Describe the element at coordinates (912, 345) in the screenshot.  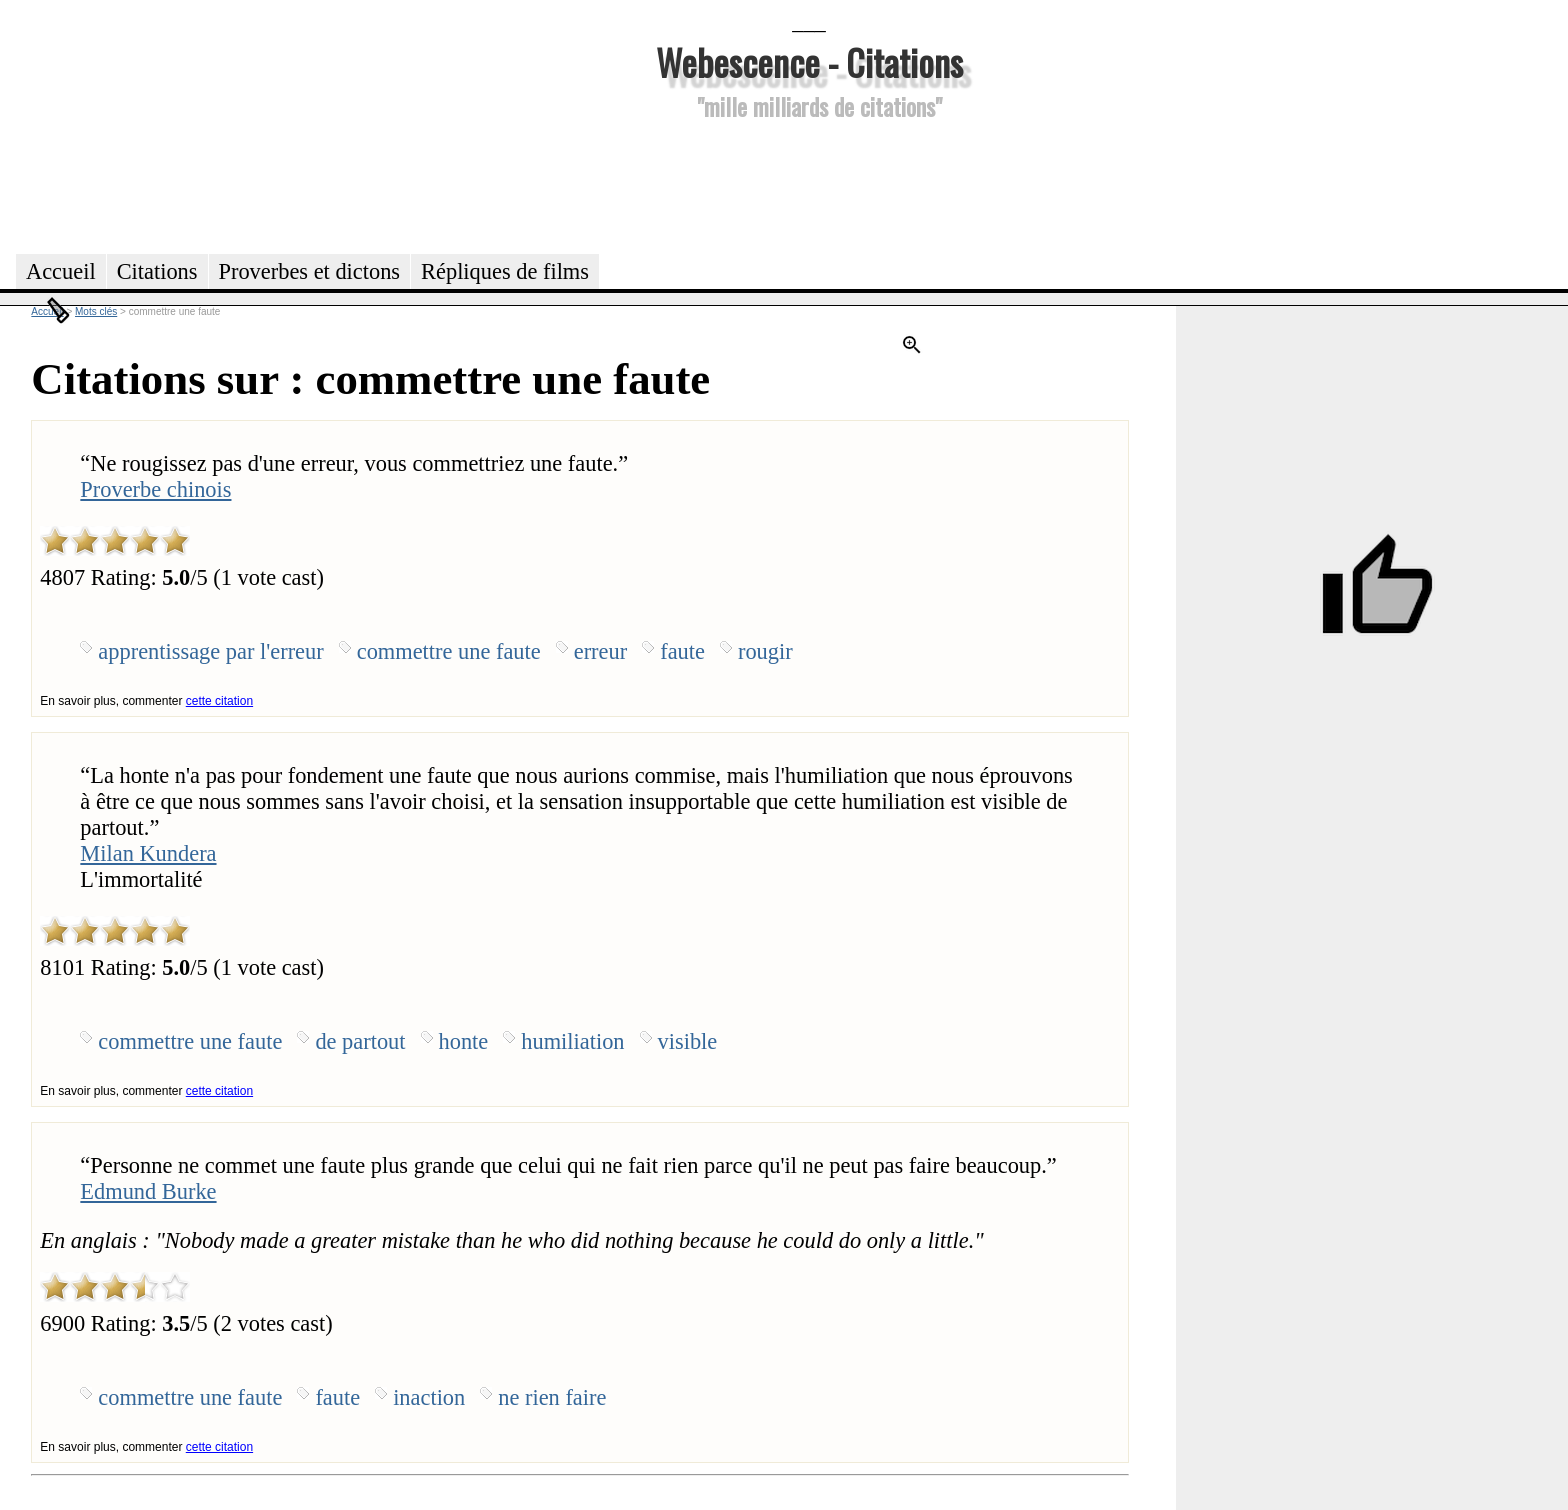
I see `zoom in on content or image` at that location.